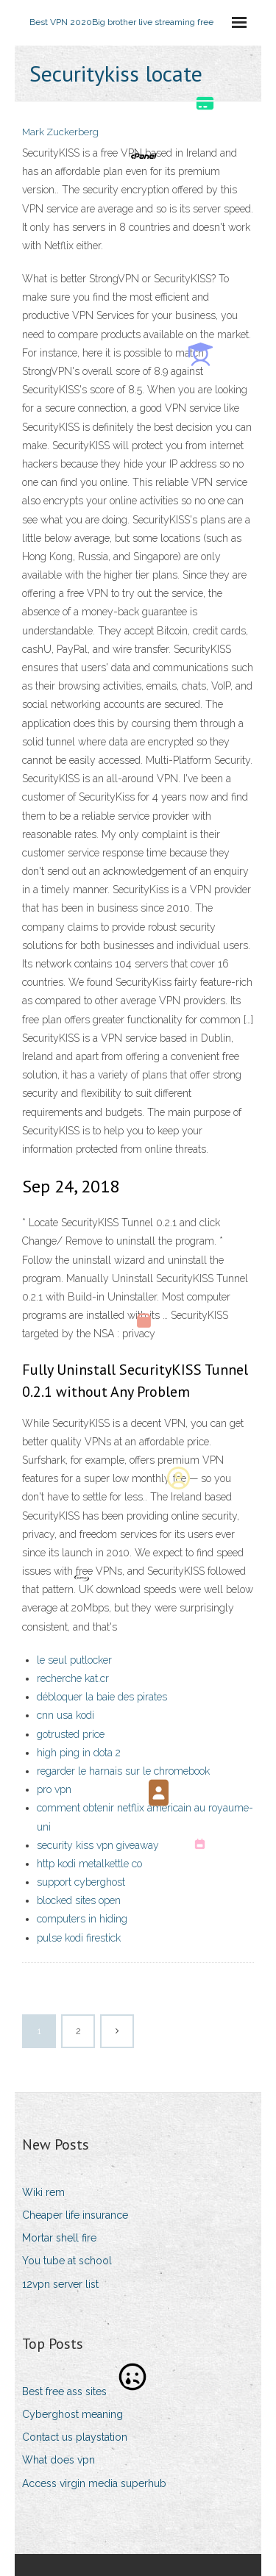  Describe the element at coordinates (178, 1478) in the screenshot. I see `view your profile` at that location.